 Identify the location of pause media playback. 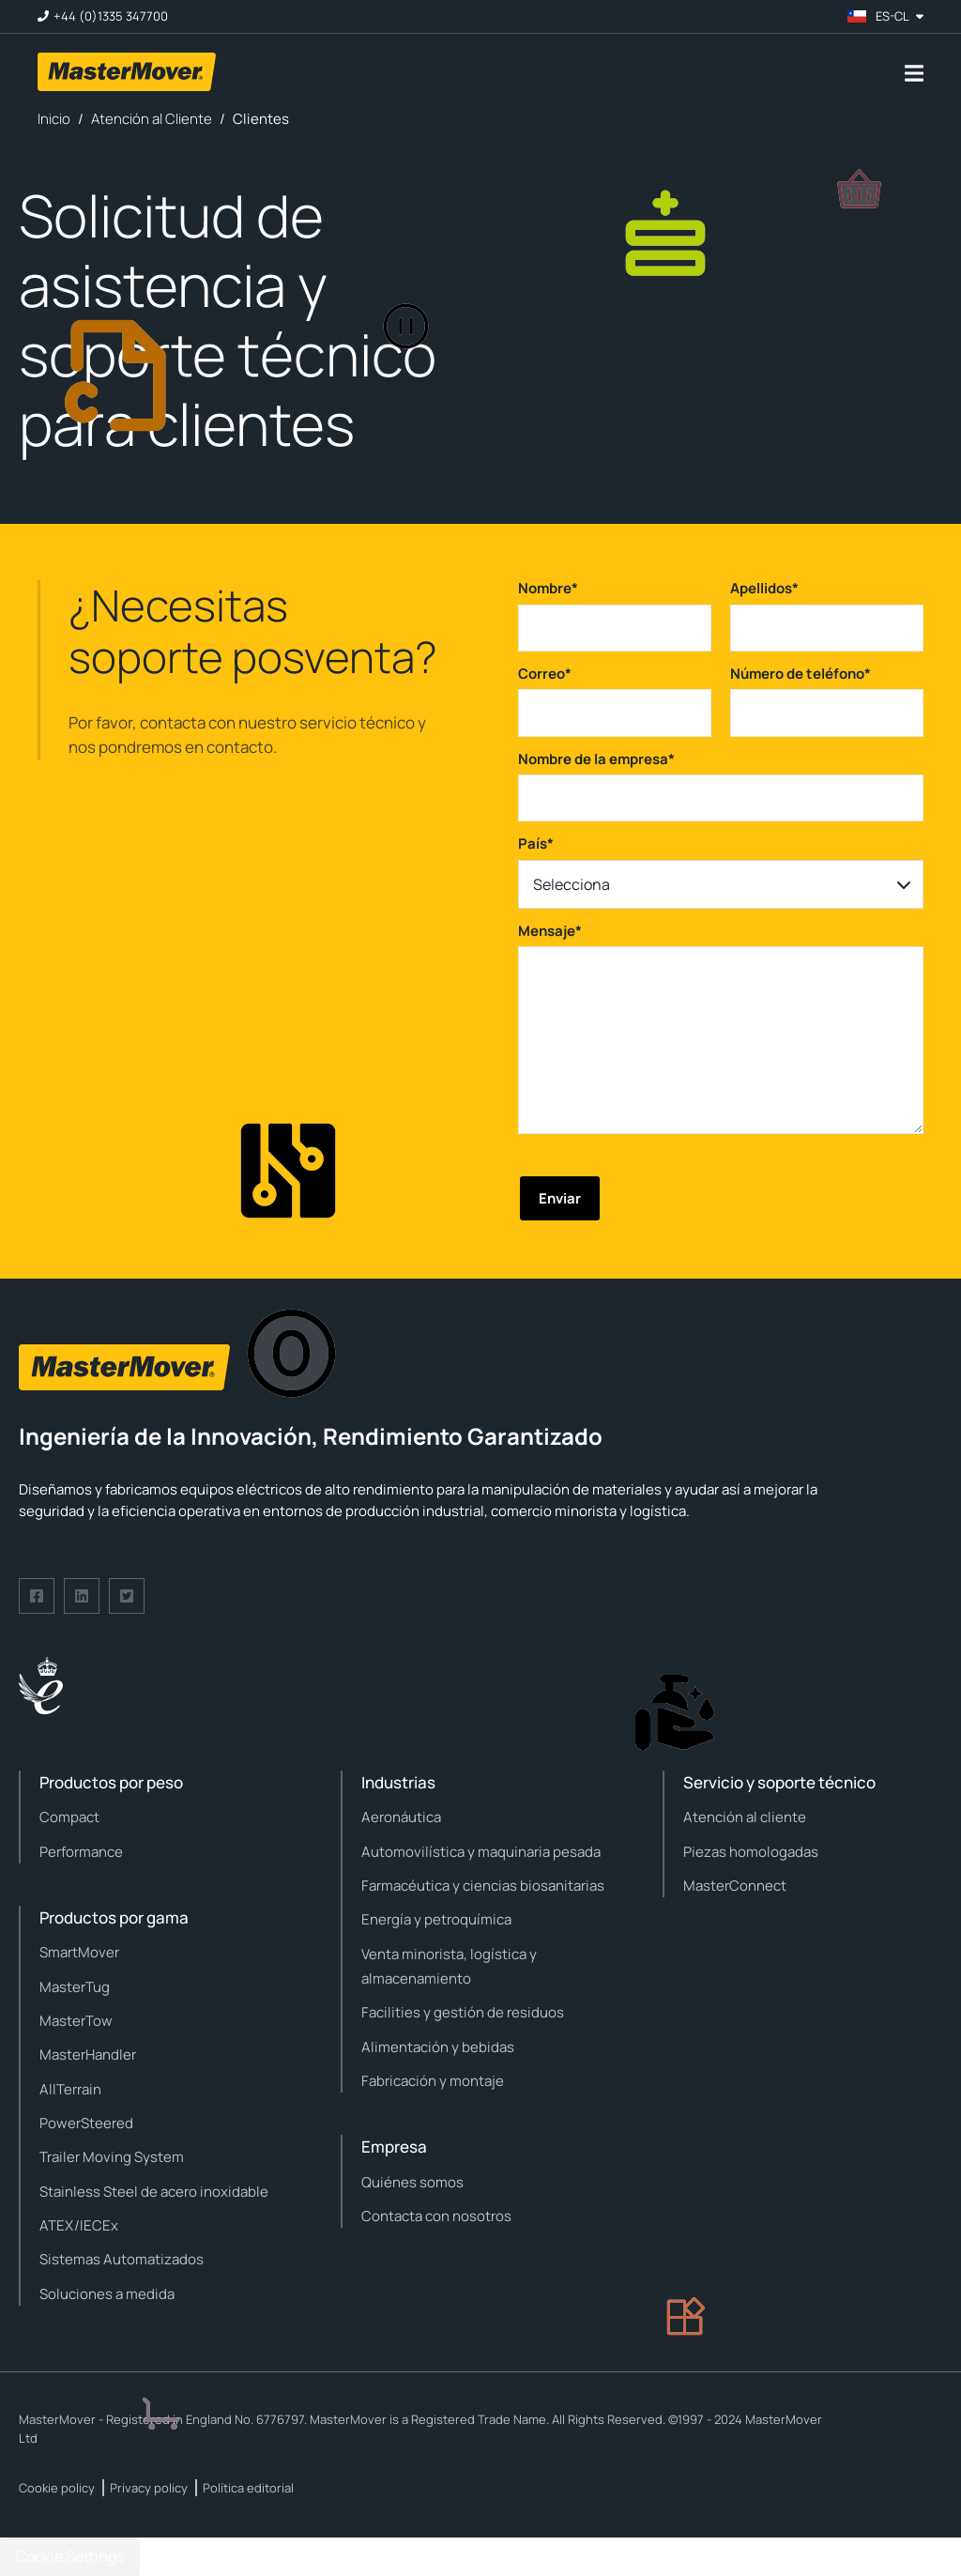
(405, 326).